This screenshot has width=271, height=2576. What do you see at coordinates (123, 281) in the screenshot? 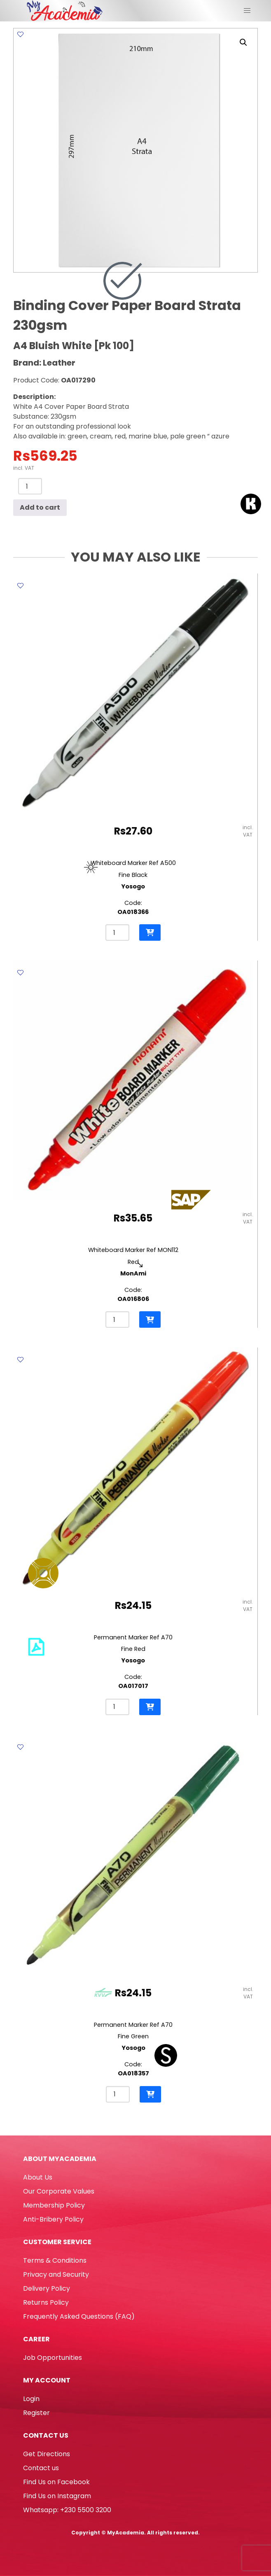
I see `cachet status page logo` at bounding box center [123, 281].